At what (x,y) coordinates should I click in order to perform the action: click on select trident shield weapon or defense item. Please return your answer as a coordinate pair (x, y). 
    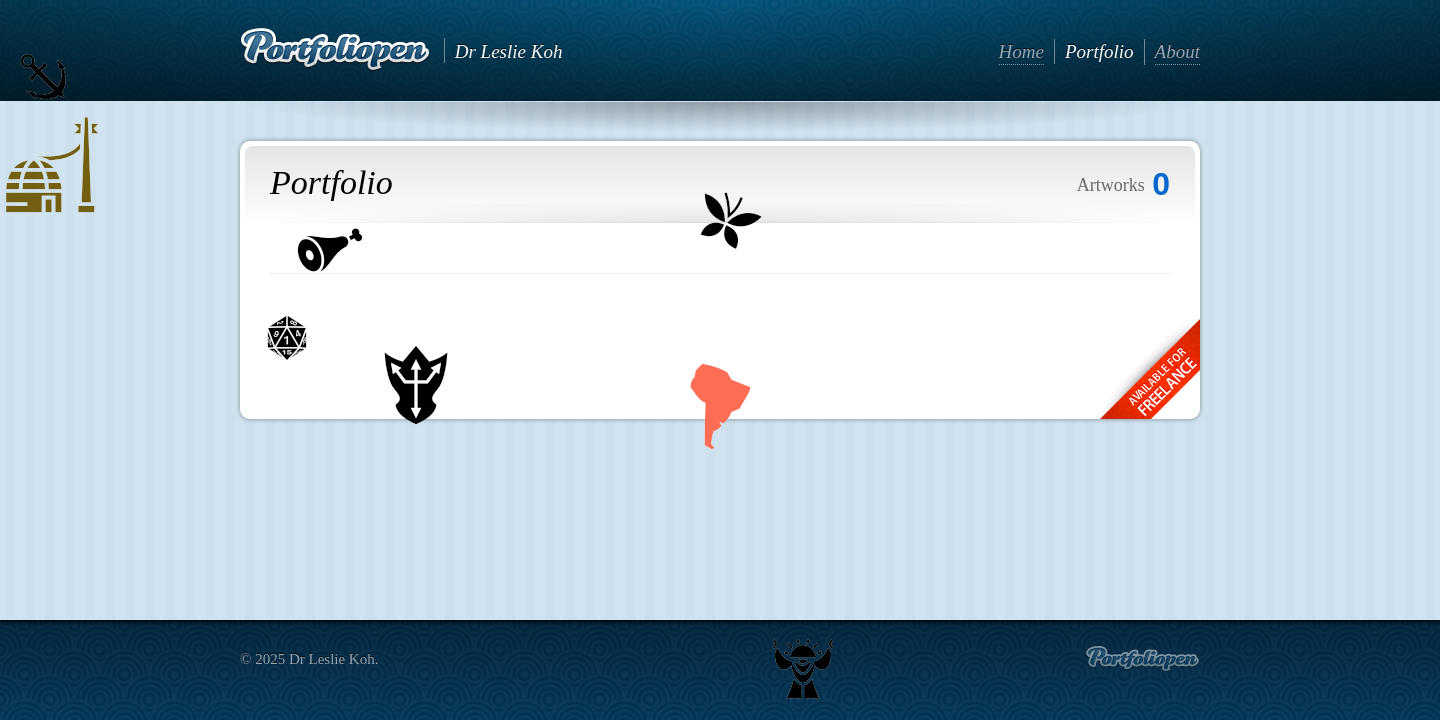
    Looking at the image, I should click on (416, 385).